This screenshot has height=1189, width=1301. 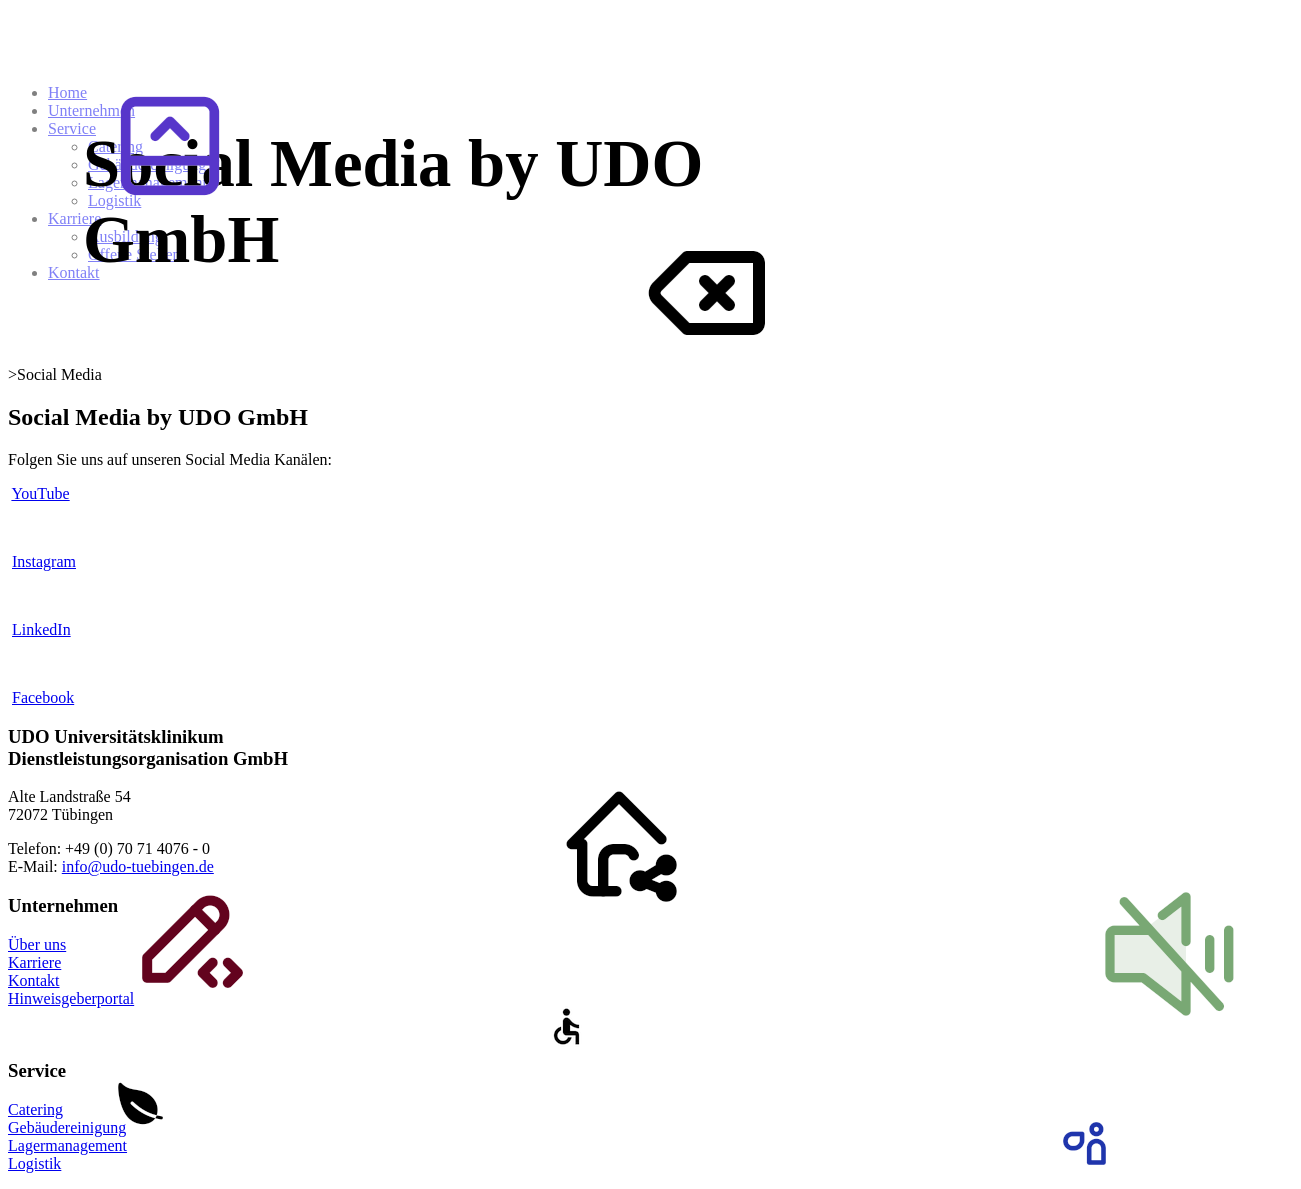 What do you see at coordinates (140, 1103) in the screenshot?
I see `view eco-friendly or sustainable options` at bounding box center [140, 1103].